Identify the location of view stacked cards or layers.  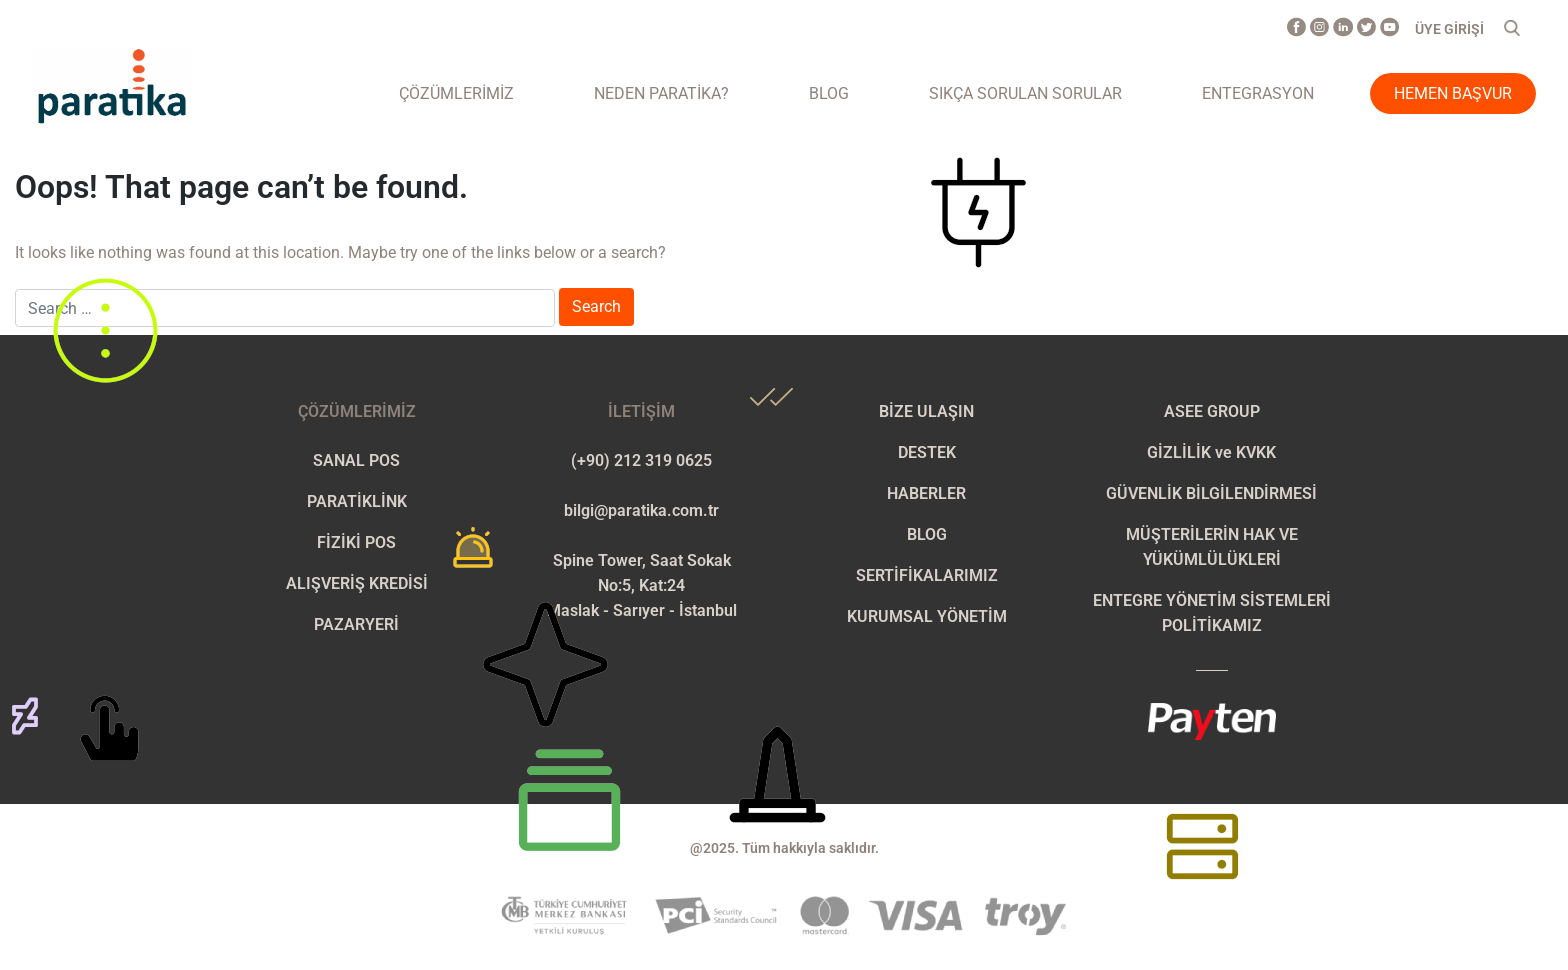
(569, 804).